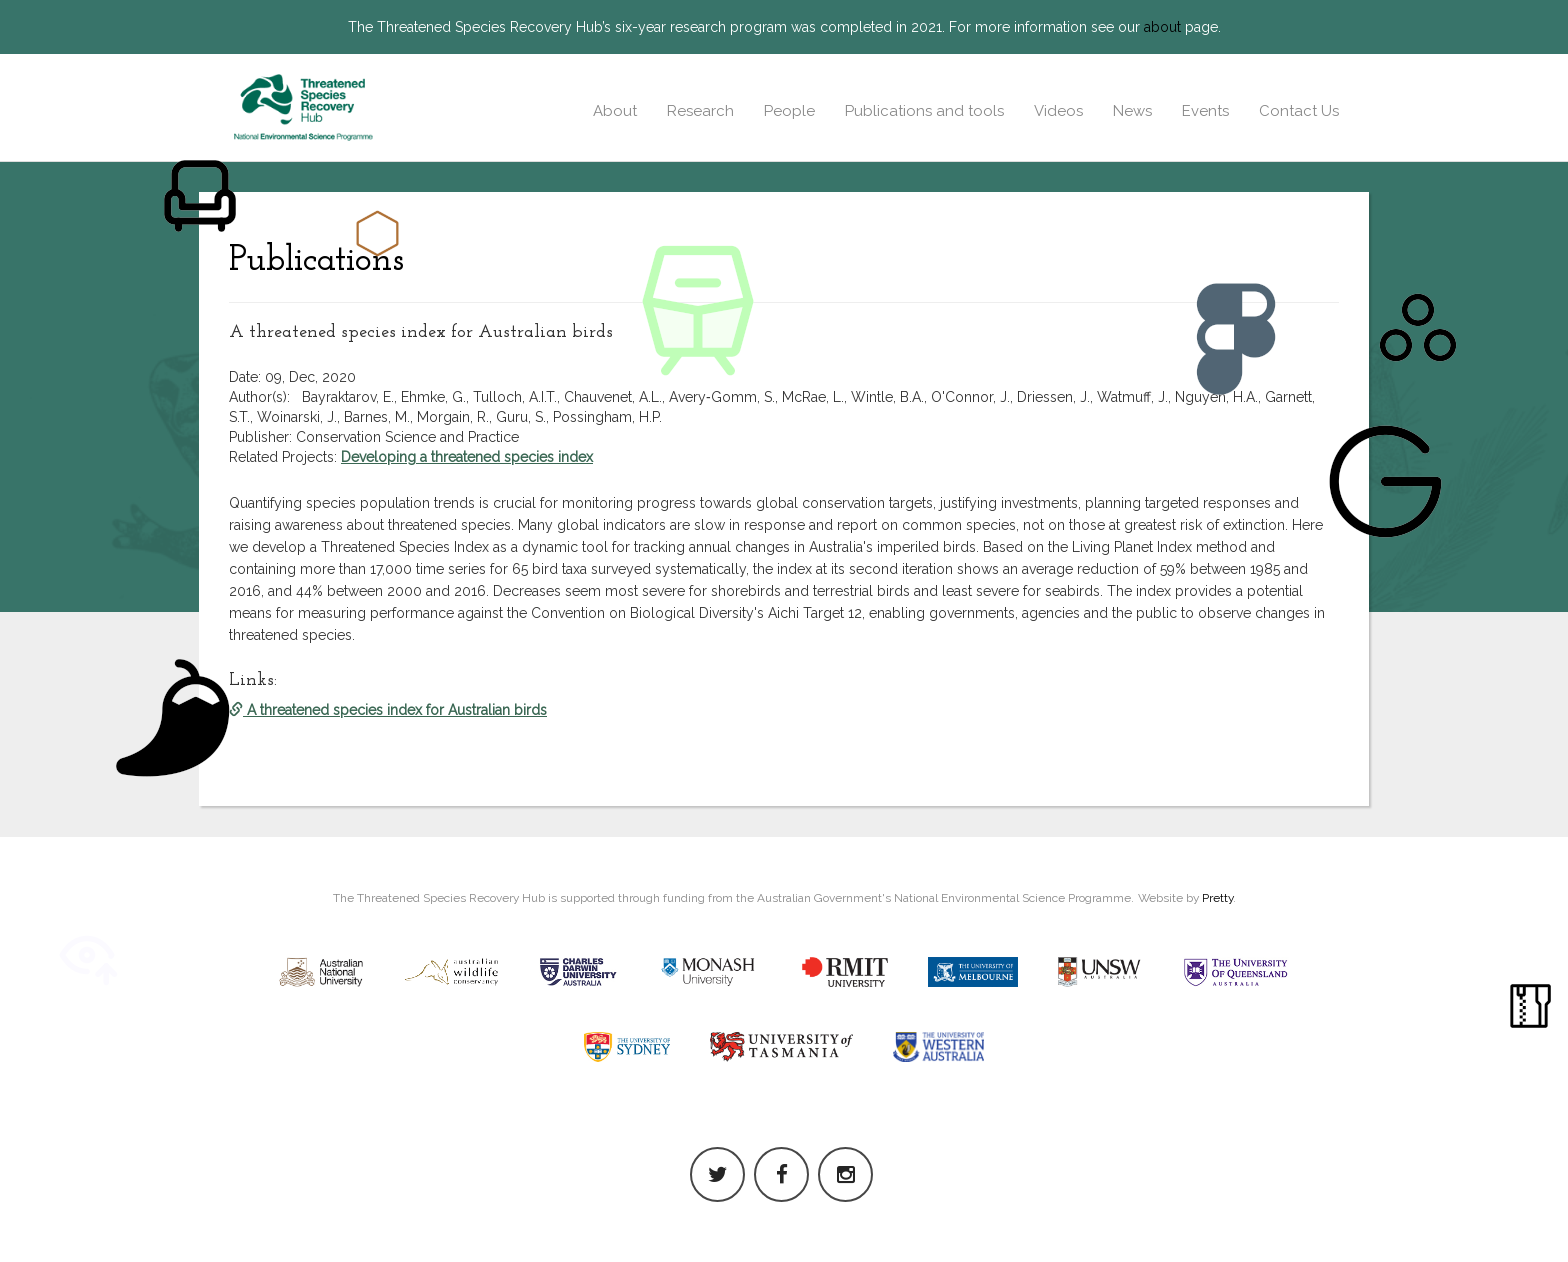  What do you see at coordinates (1529, 1006) in the screenshot?
I see `indicates a compressed or zipped file` at bounding box center [1529, 1006].